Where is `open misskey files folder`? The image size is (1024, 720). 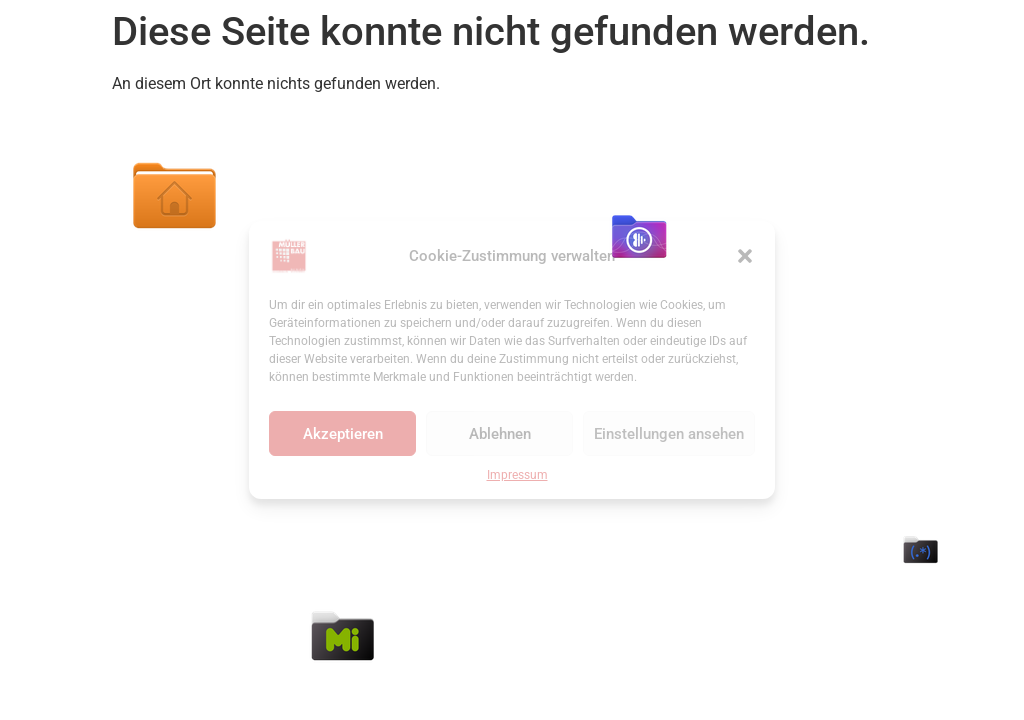 open misskey files folder is located at coordinates (342, 637).